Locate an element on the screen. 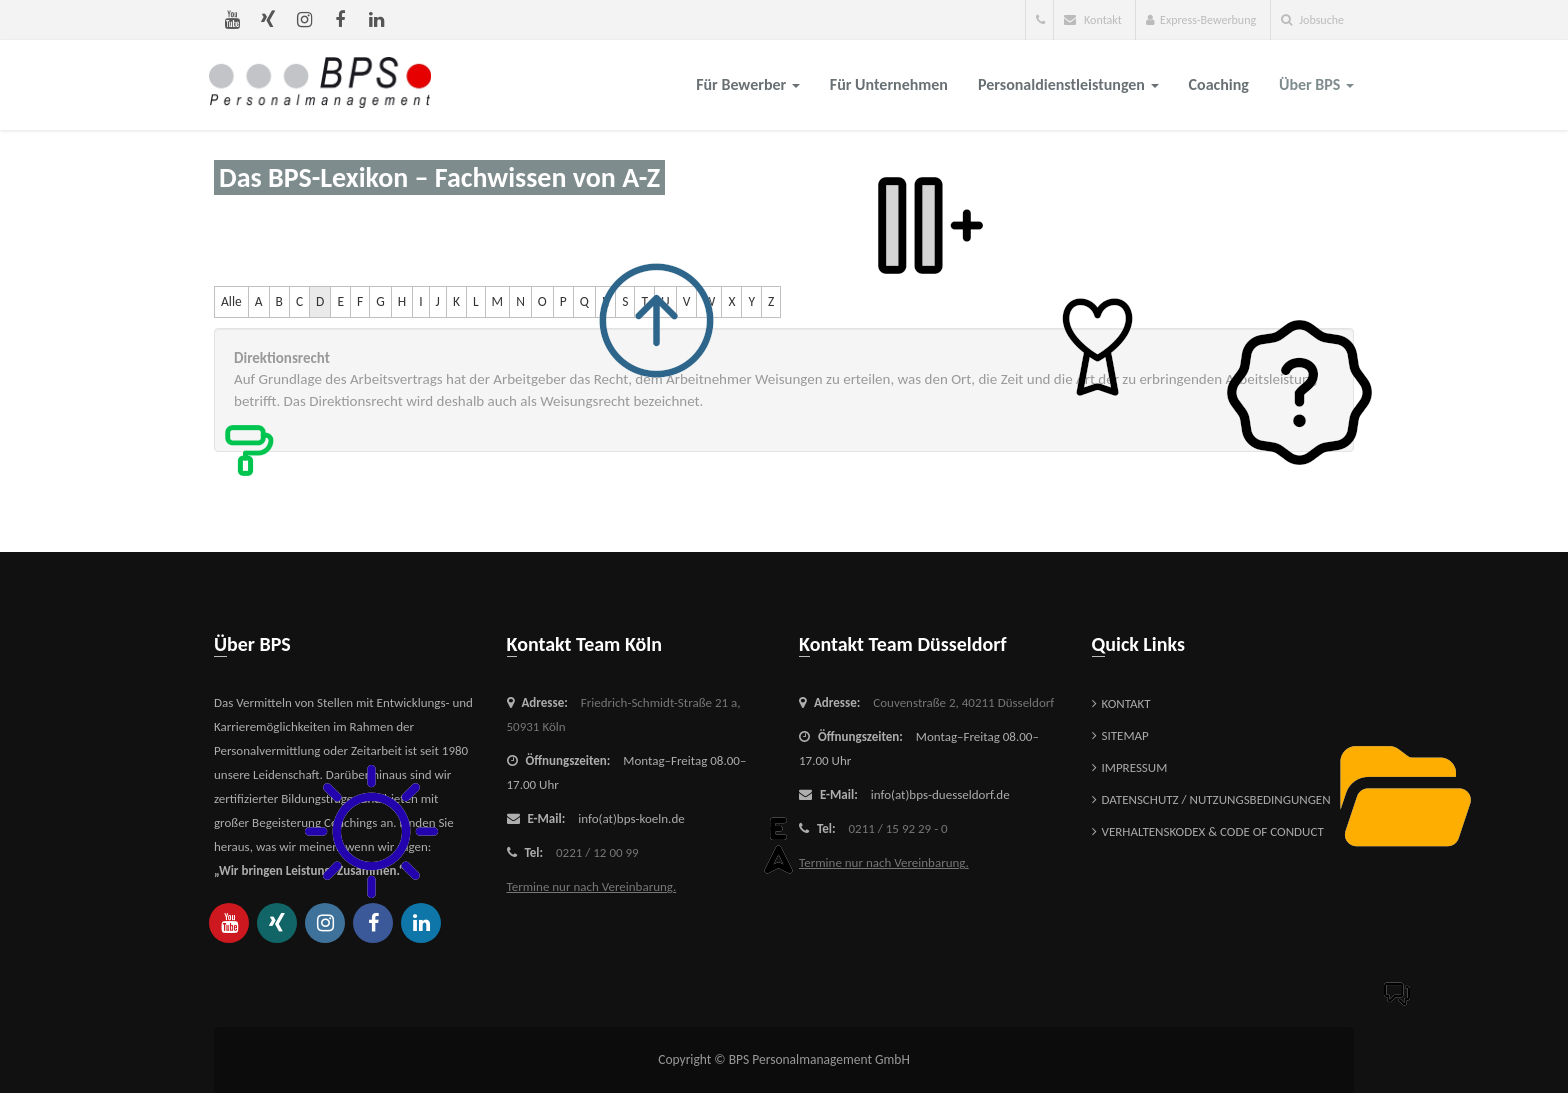  view sponsor tiers and levels is located at coordinates (1097, 346).